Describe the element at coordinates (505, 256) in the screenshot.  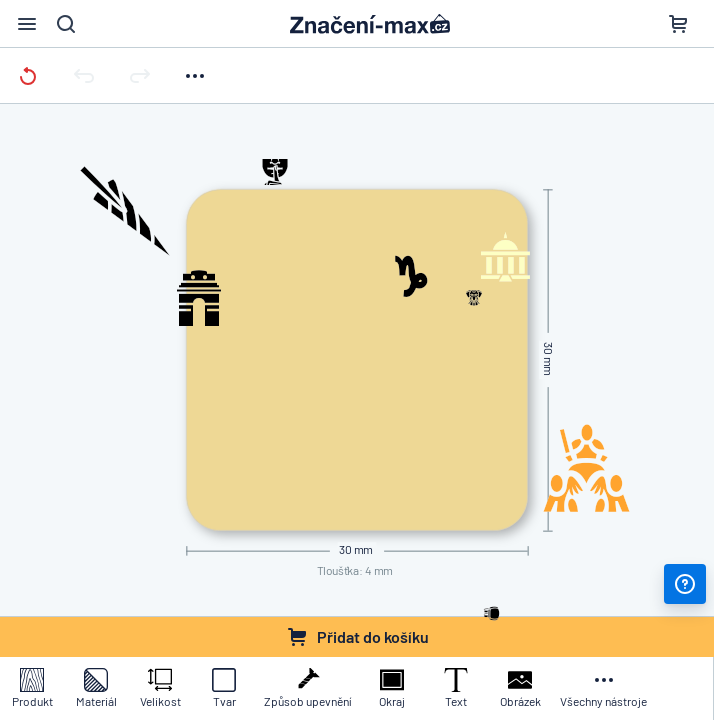
I see `access government or civic services` at that location.